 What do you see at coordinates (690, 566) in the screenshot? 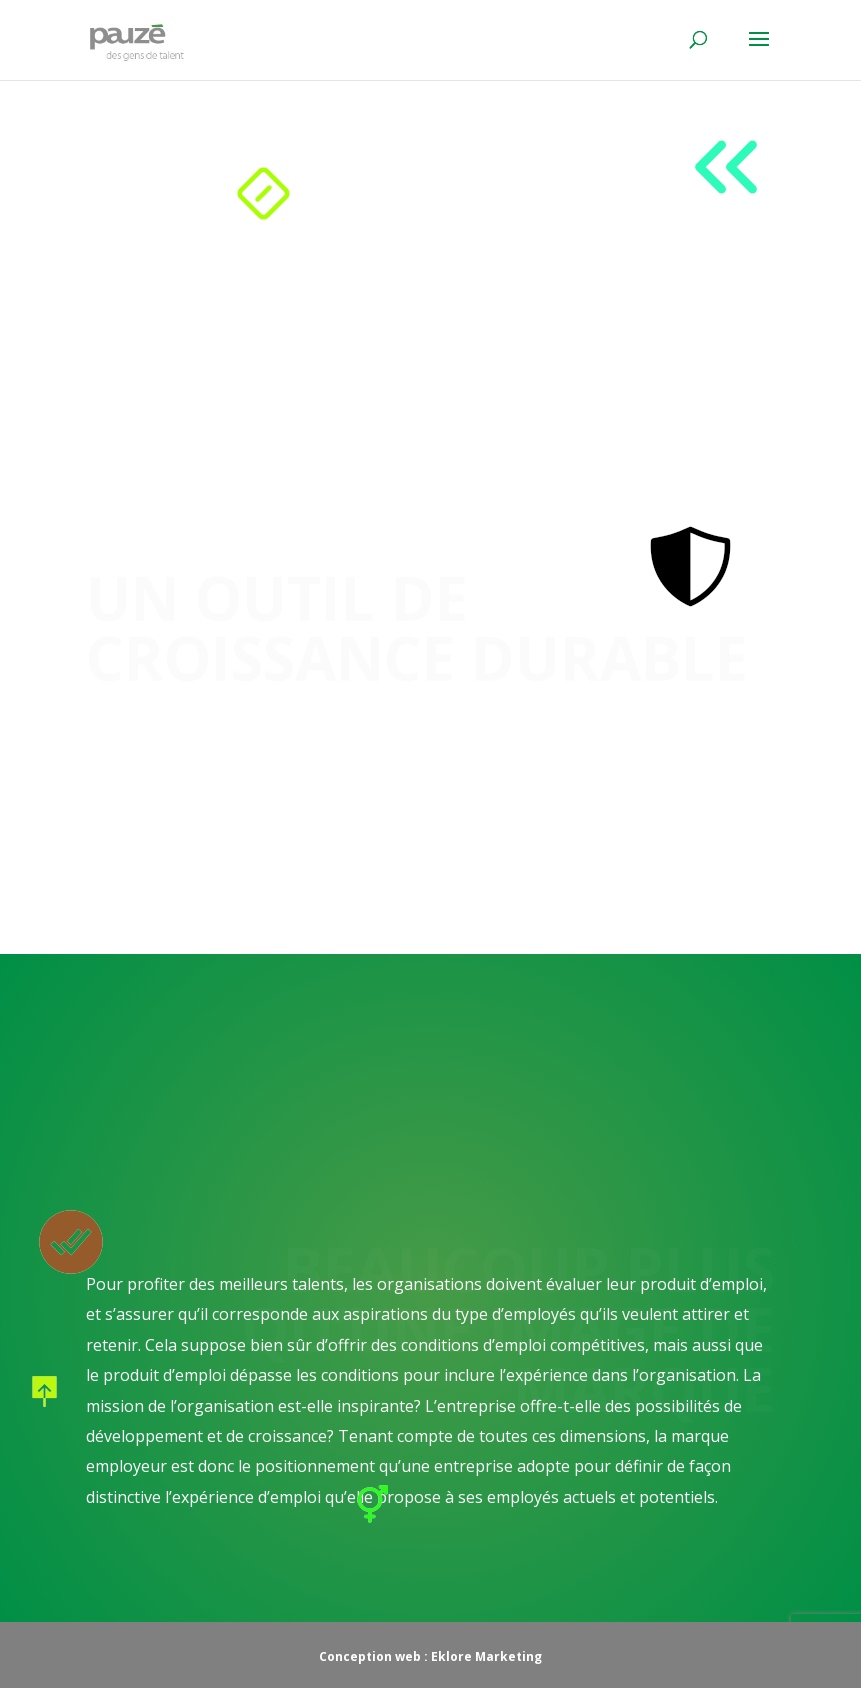
I see `indicates partial security or protection status` at bounding box center [690, 566].